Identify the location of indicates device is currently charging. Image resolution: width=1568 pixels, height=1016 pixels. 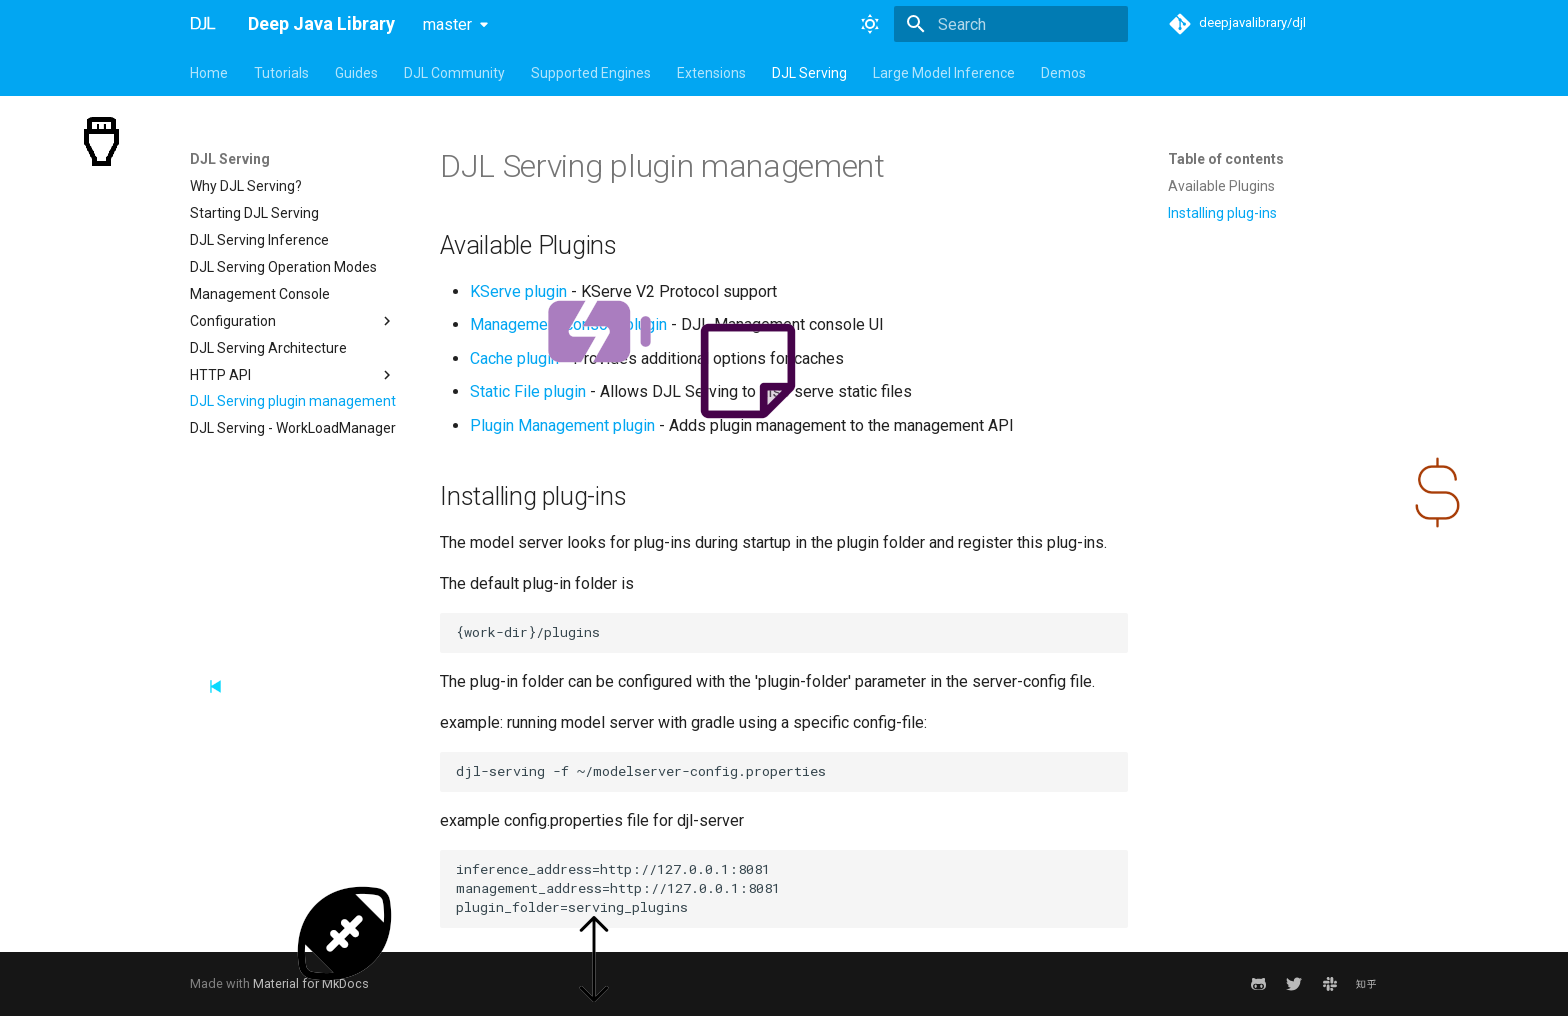
(599, 331).